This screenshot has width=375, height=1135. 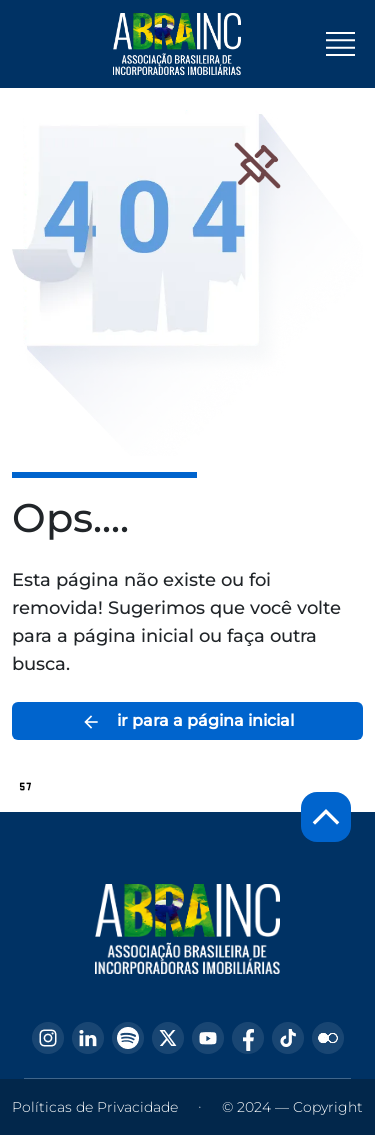 What do you see at coordinates (25, 786) in the screenshot?
I see `indicates item number 57 in a list or sequence` at bounding box center [25, 786].